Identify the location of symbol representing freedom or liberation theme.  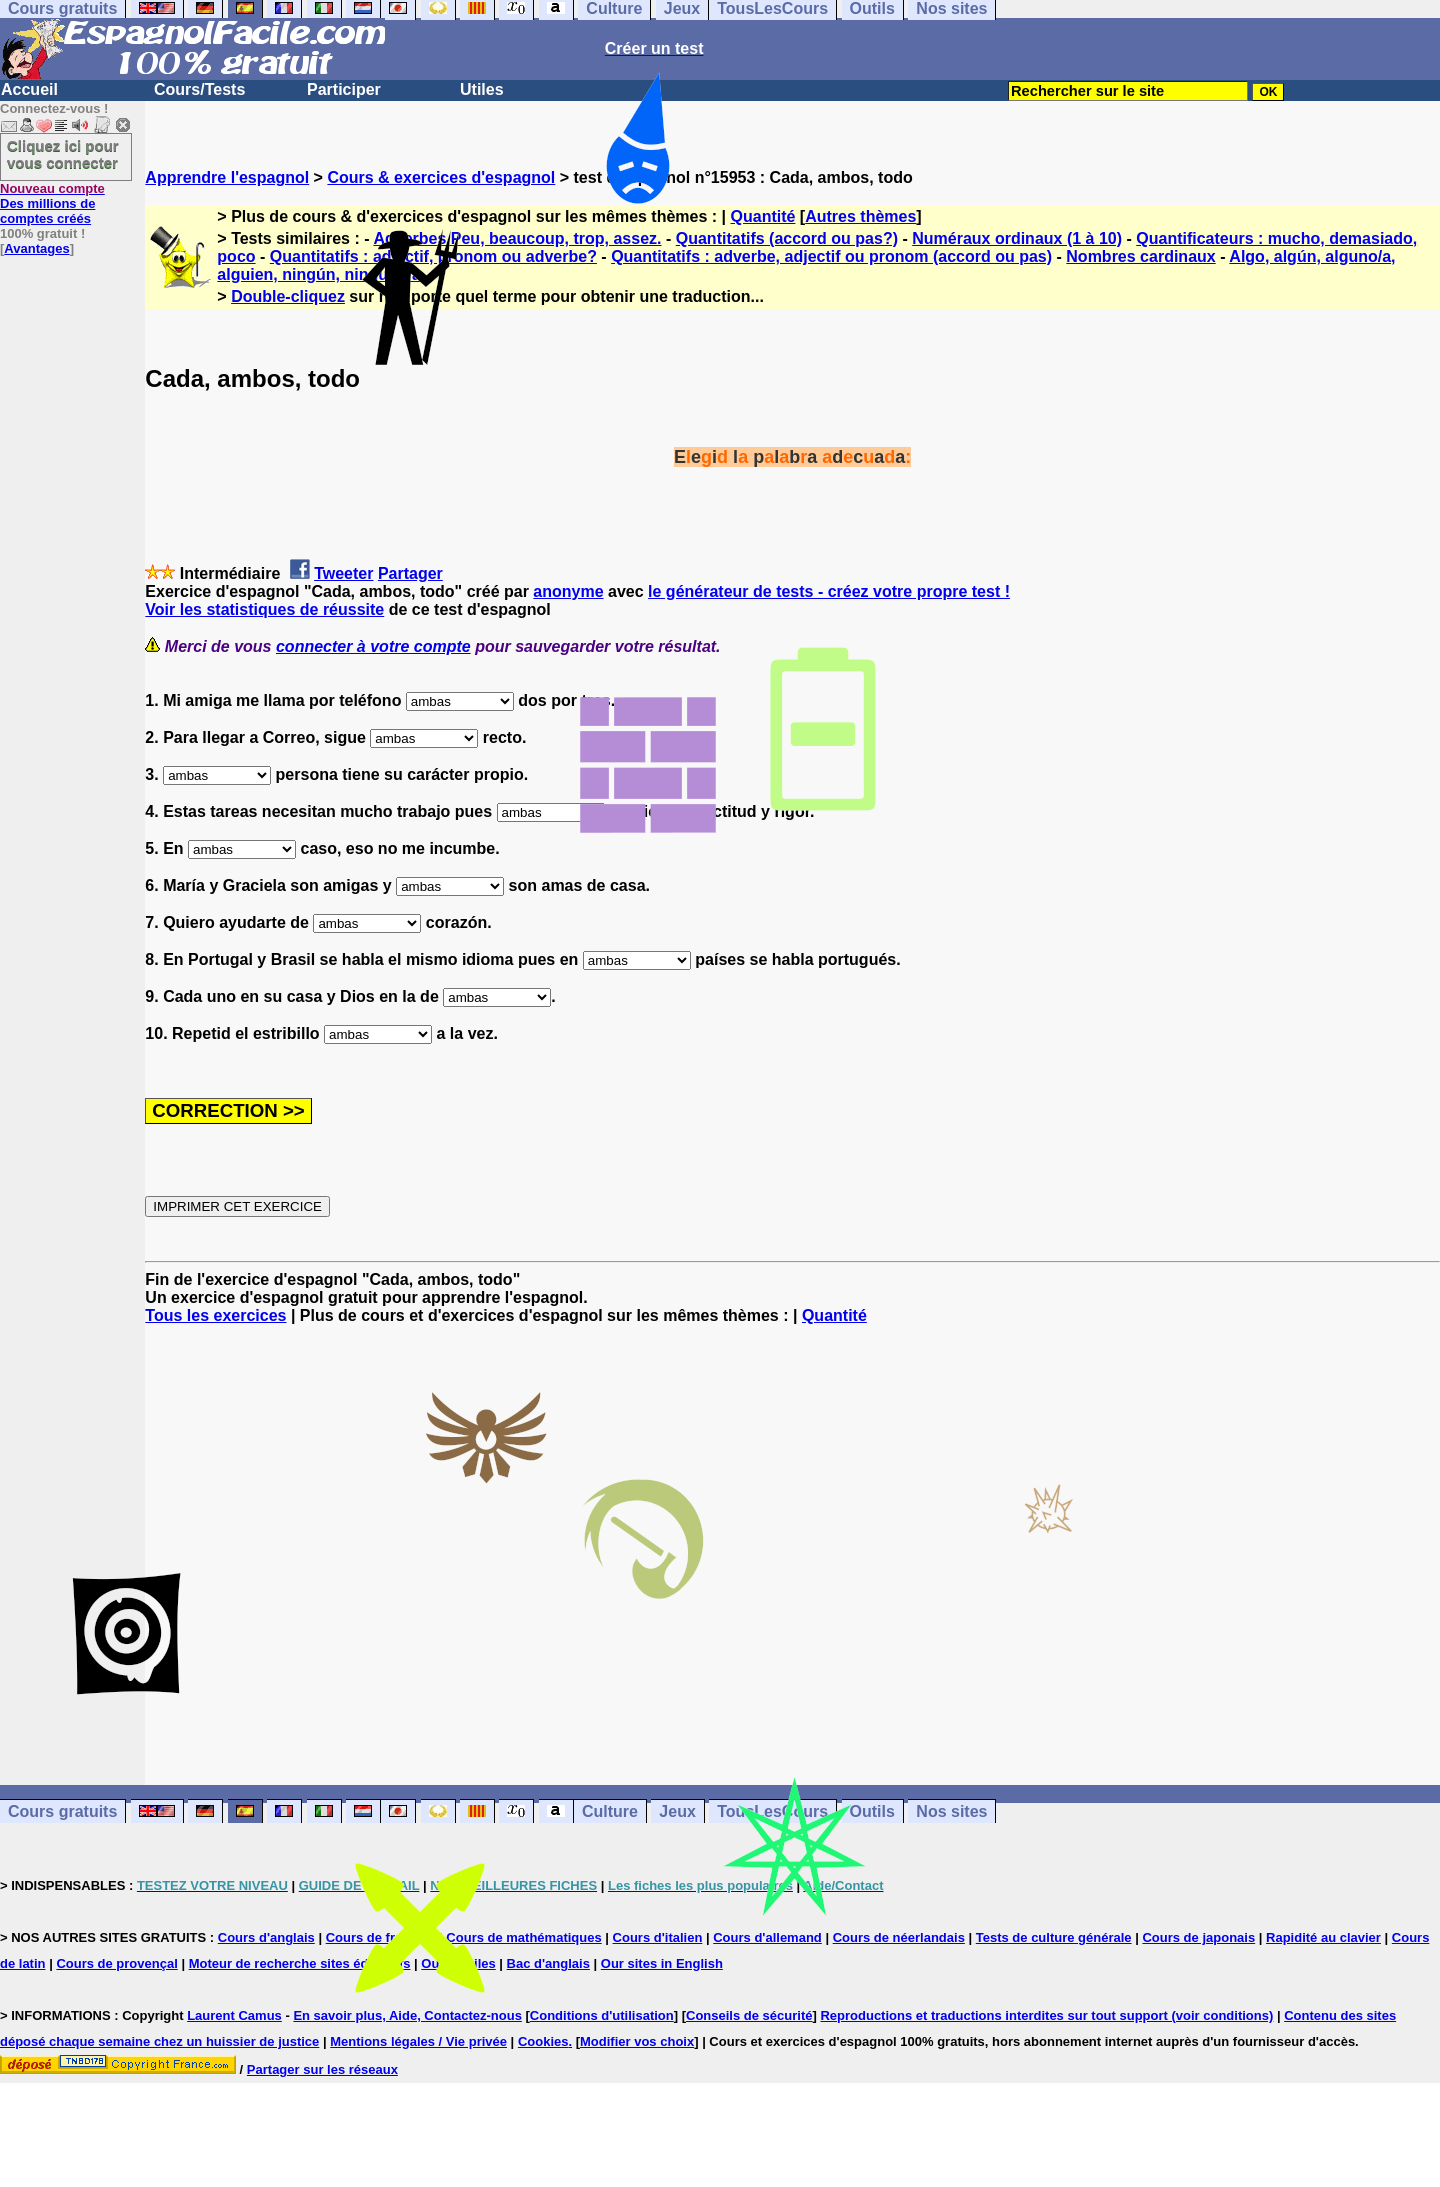
(486, 1439).